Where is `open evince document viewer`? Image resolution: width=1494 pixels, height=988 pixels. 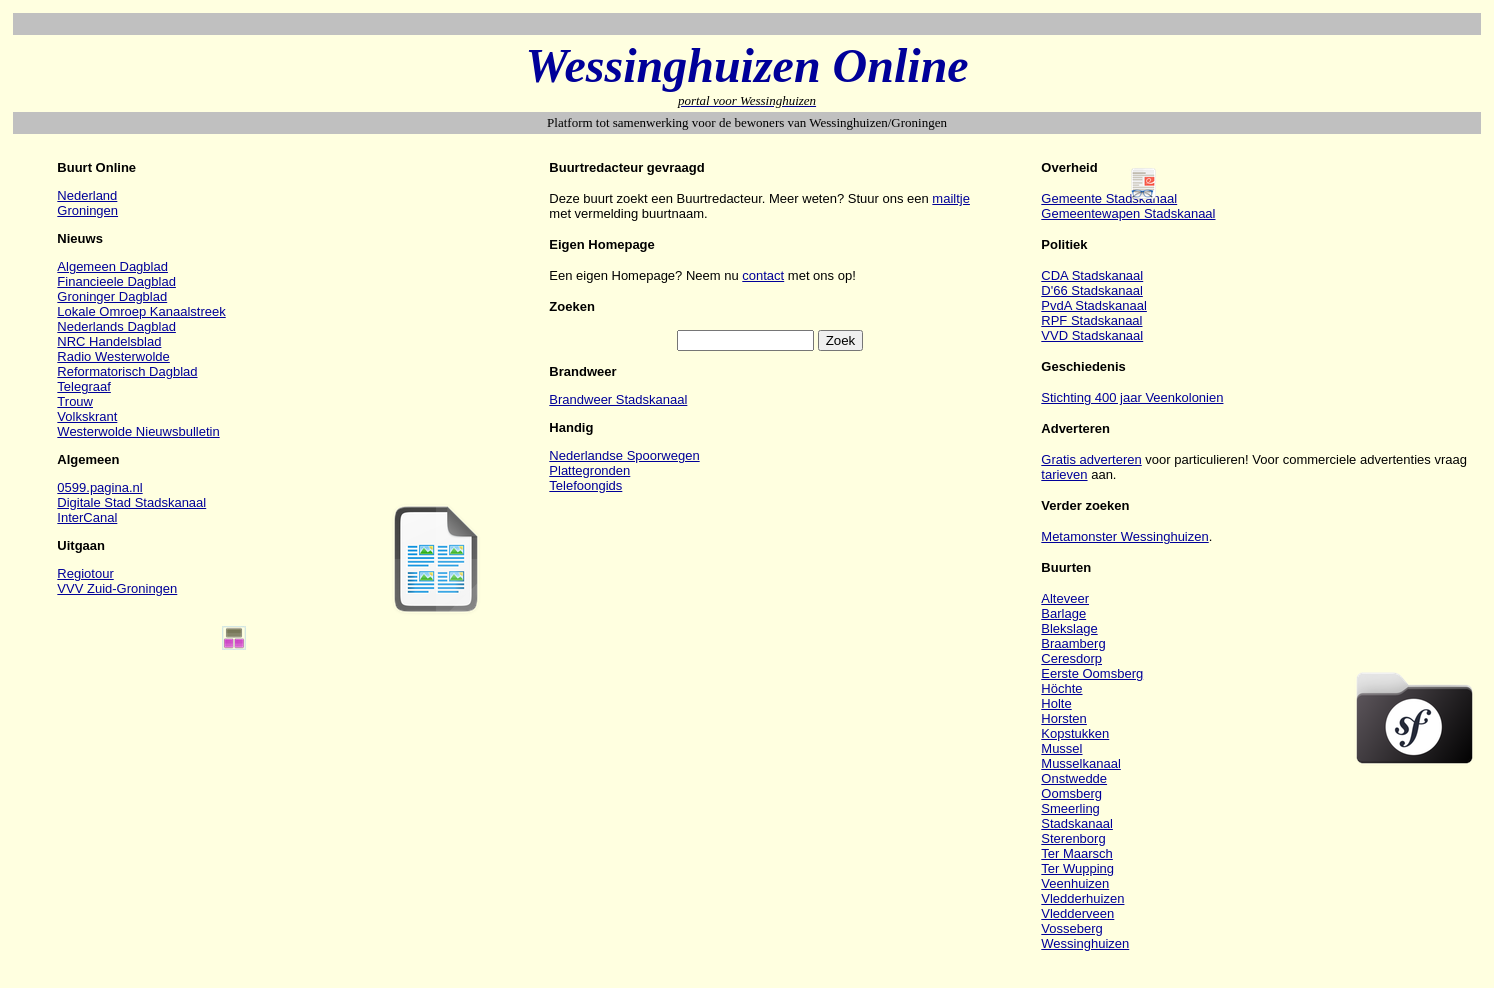 open evince document viewer is located at coordinates (1143, 183).